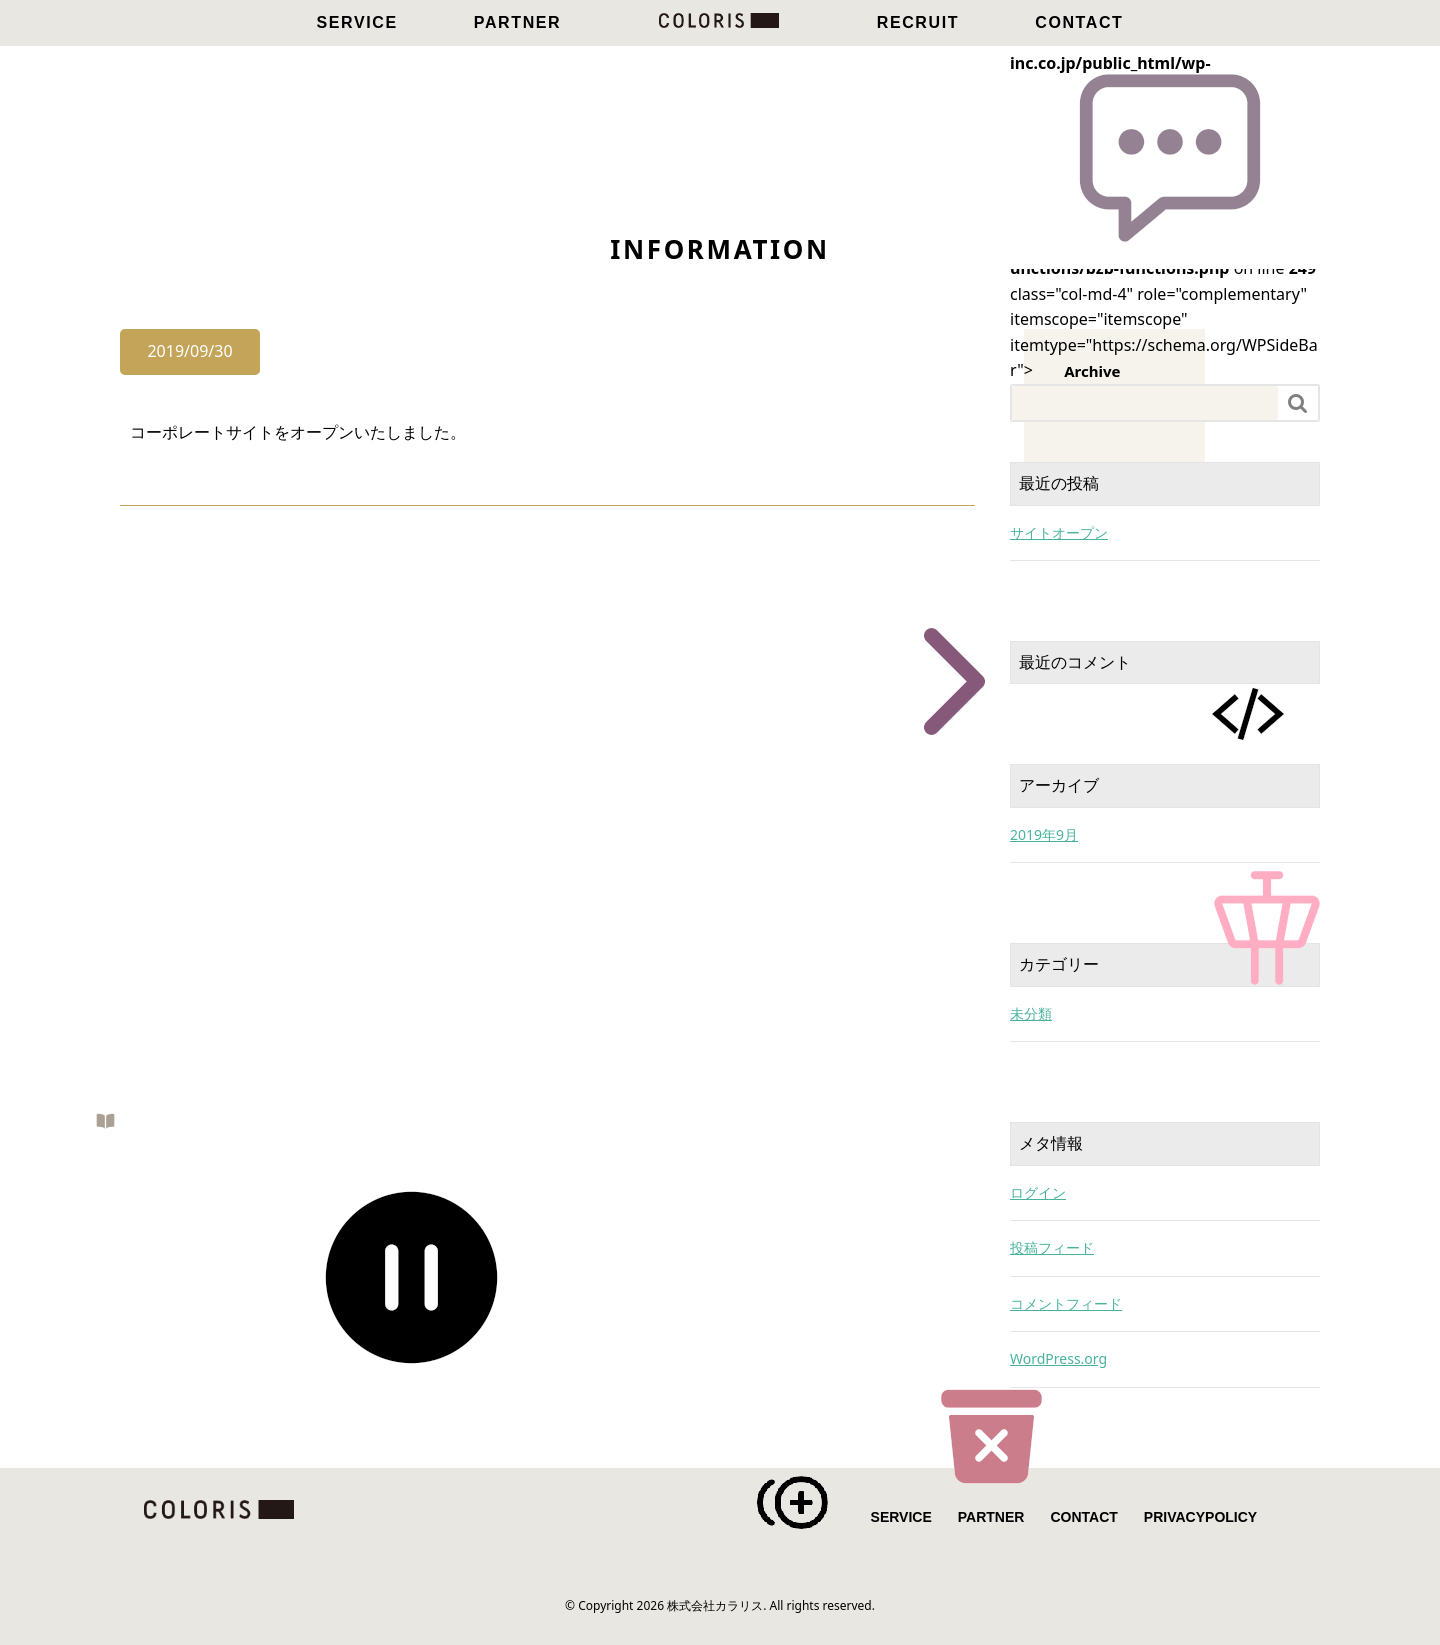 This screenshot has width=1440, height=1645. I want to click on delete selected item, so click(991, 1436).